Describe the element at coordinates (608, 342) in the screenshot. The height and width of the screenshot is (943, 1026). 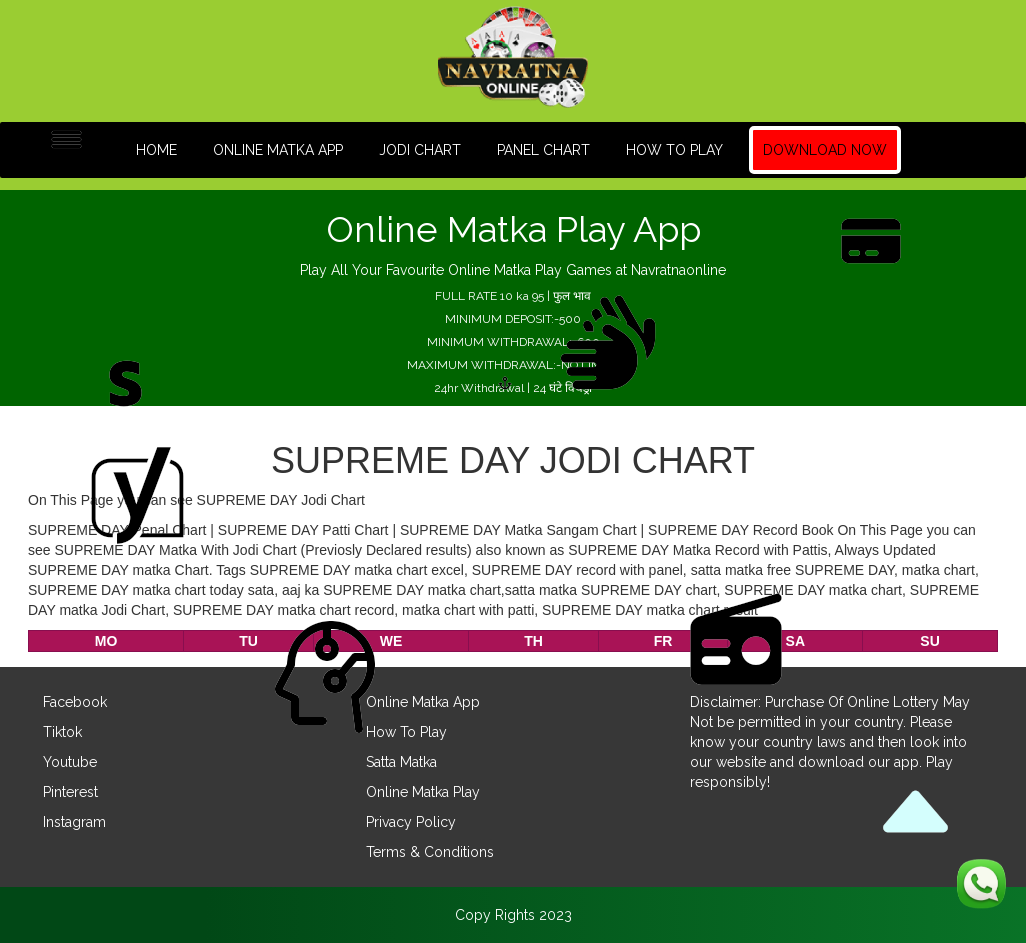
I see `indicates sign language or accessibility features` at that location.